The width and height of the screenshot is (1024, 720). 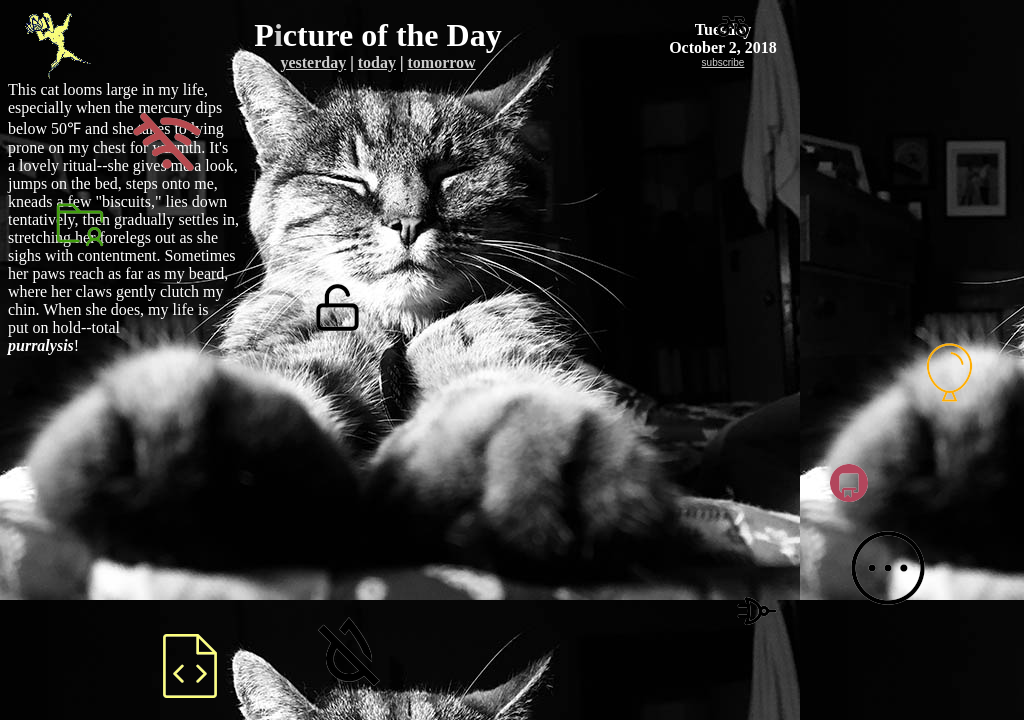 I want to click on view source code file, so click(x=190, y=666).